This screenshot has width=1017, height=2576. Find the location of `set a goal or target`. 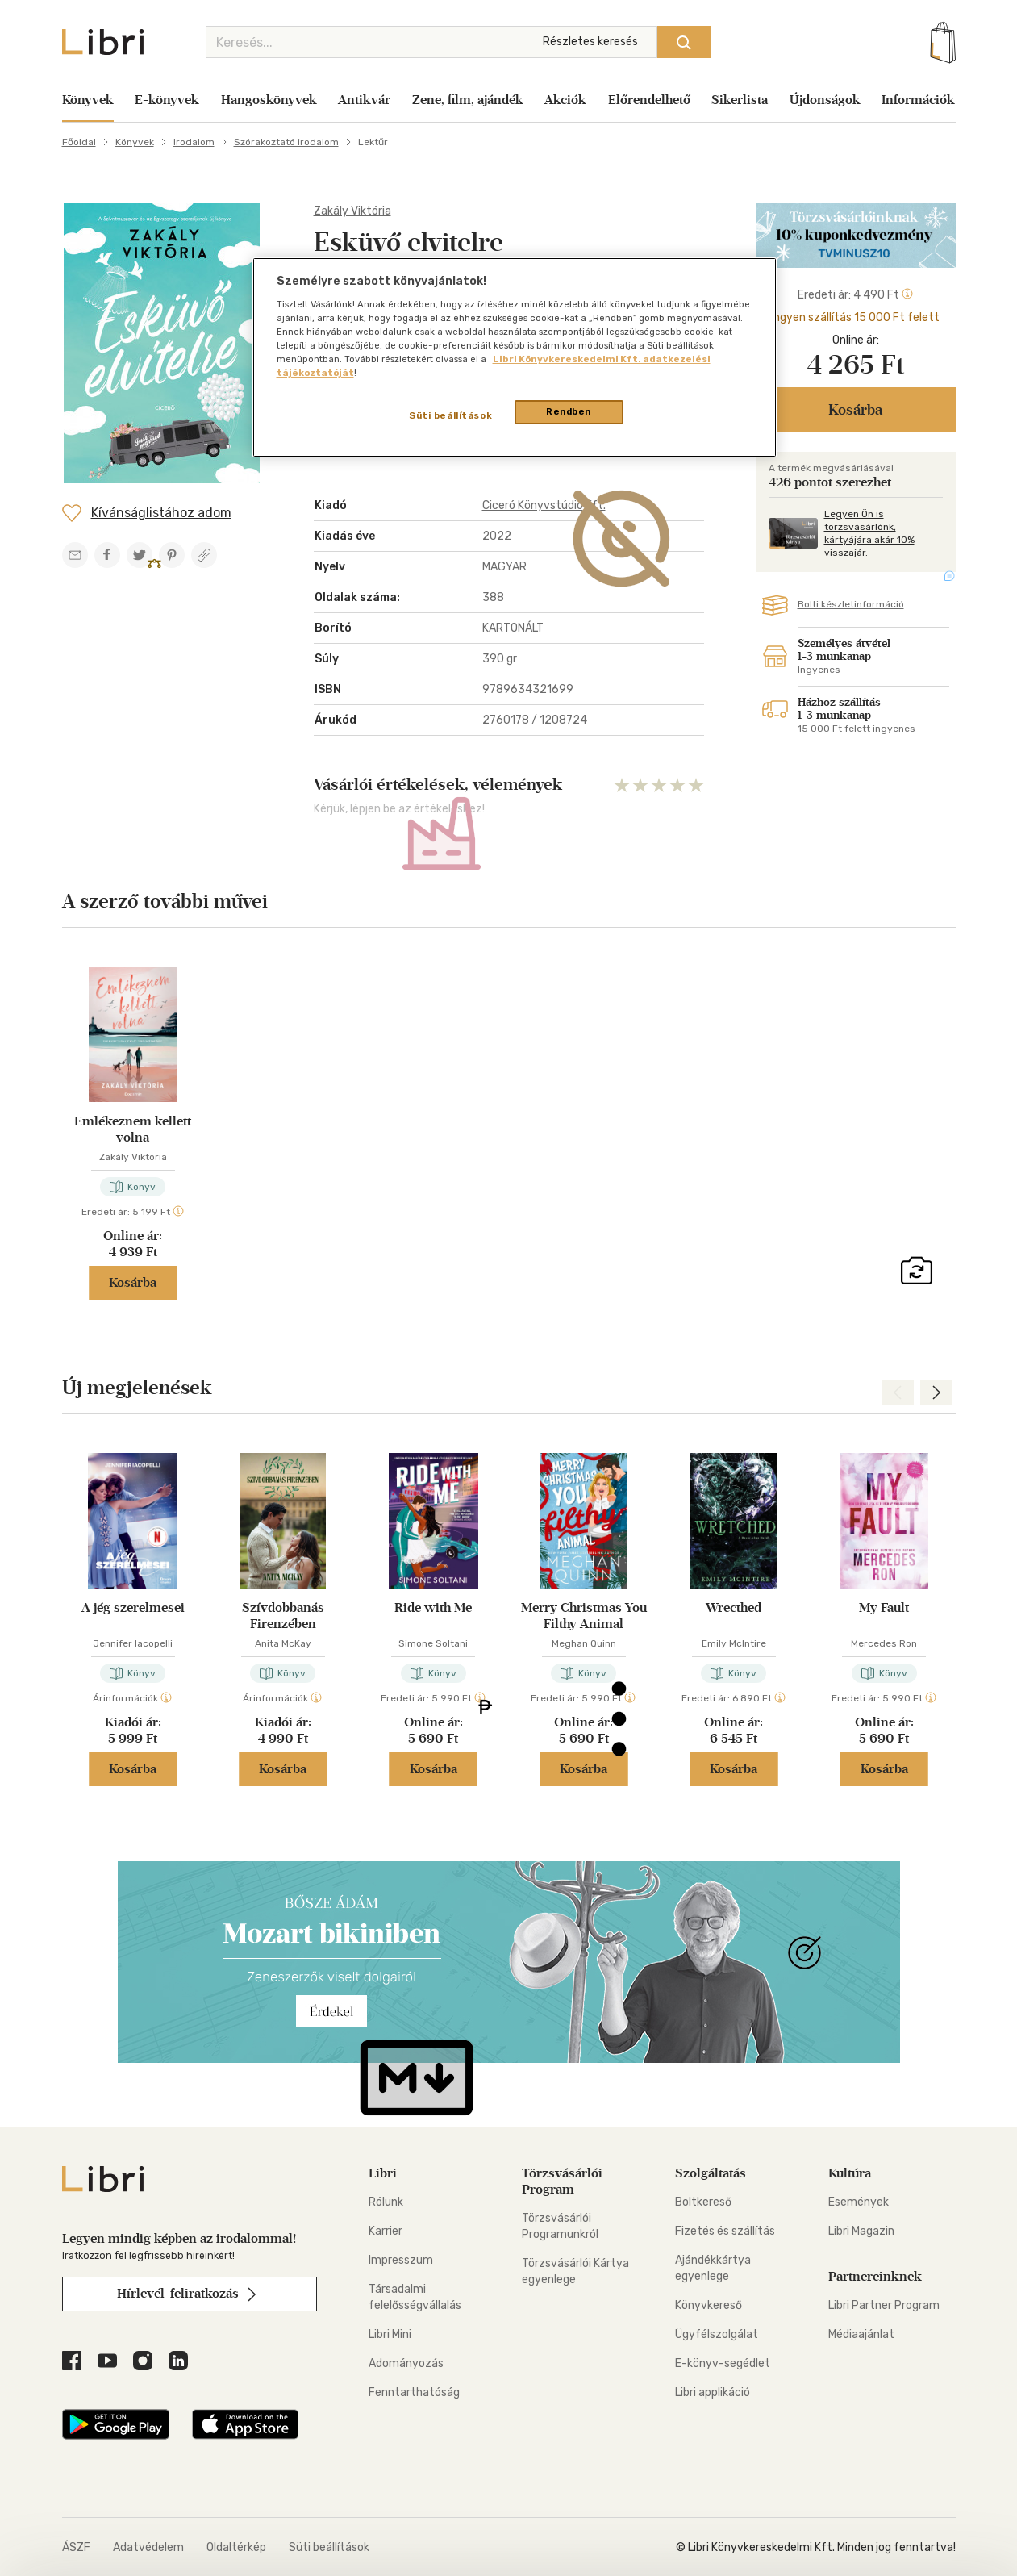

set a goal or target is located at coordinates (804, 1952).